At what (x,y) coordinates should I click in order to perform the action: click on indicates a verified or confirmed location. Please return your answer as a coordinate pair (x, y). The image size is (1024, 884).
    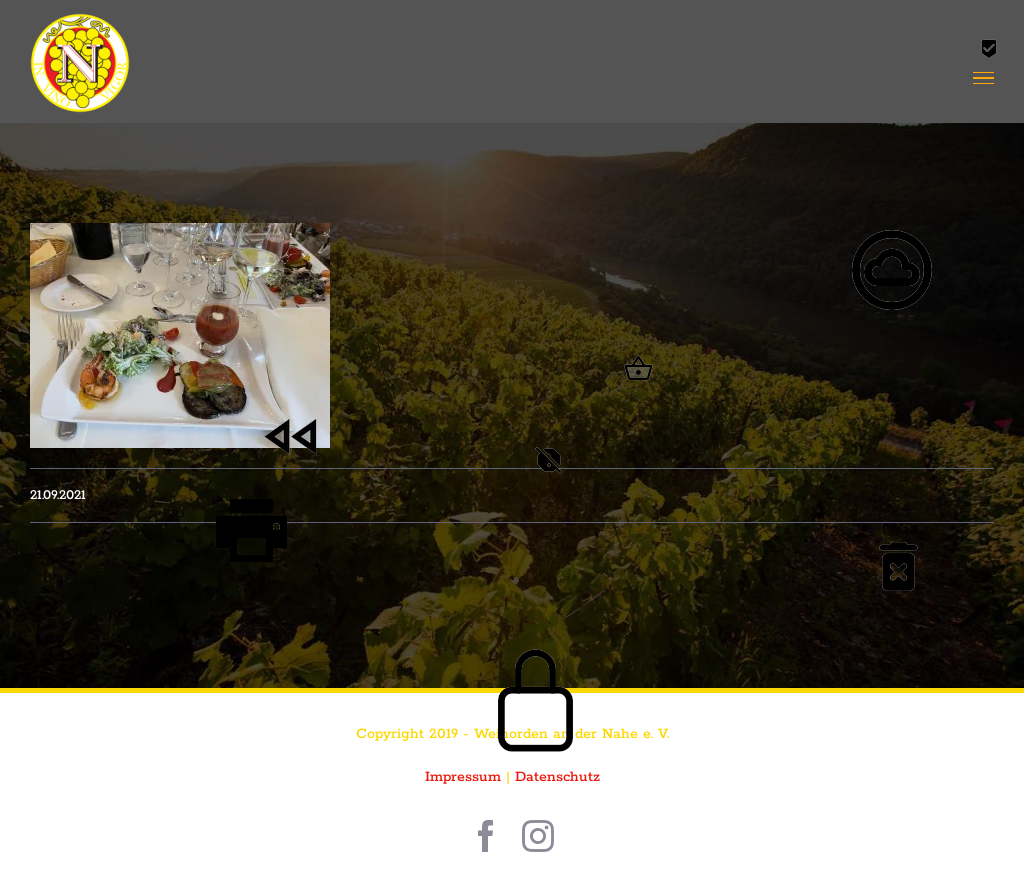
    Looking at the image, I should click on (989, 49).